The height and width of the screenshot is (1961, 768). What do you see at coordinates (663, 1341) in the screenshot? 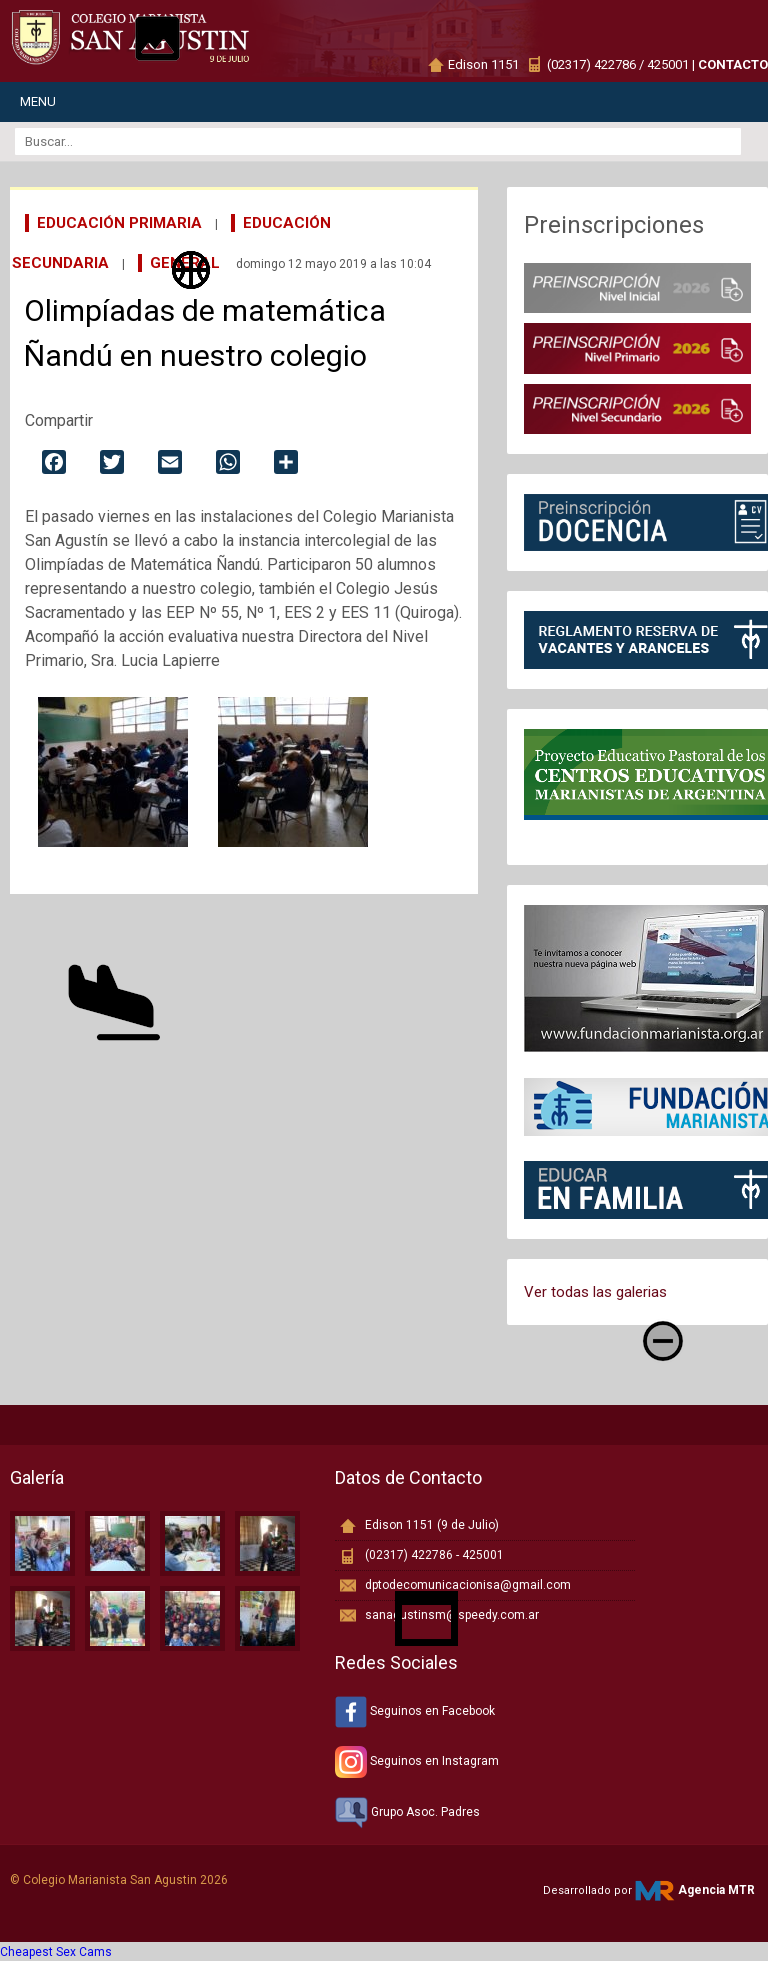
I see `remove an item from a list` at bounding box center [663, 1341].